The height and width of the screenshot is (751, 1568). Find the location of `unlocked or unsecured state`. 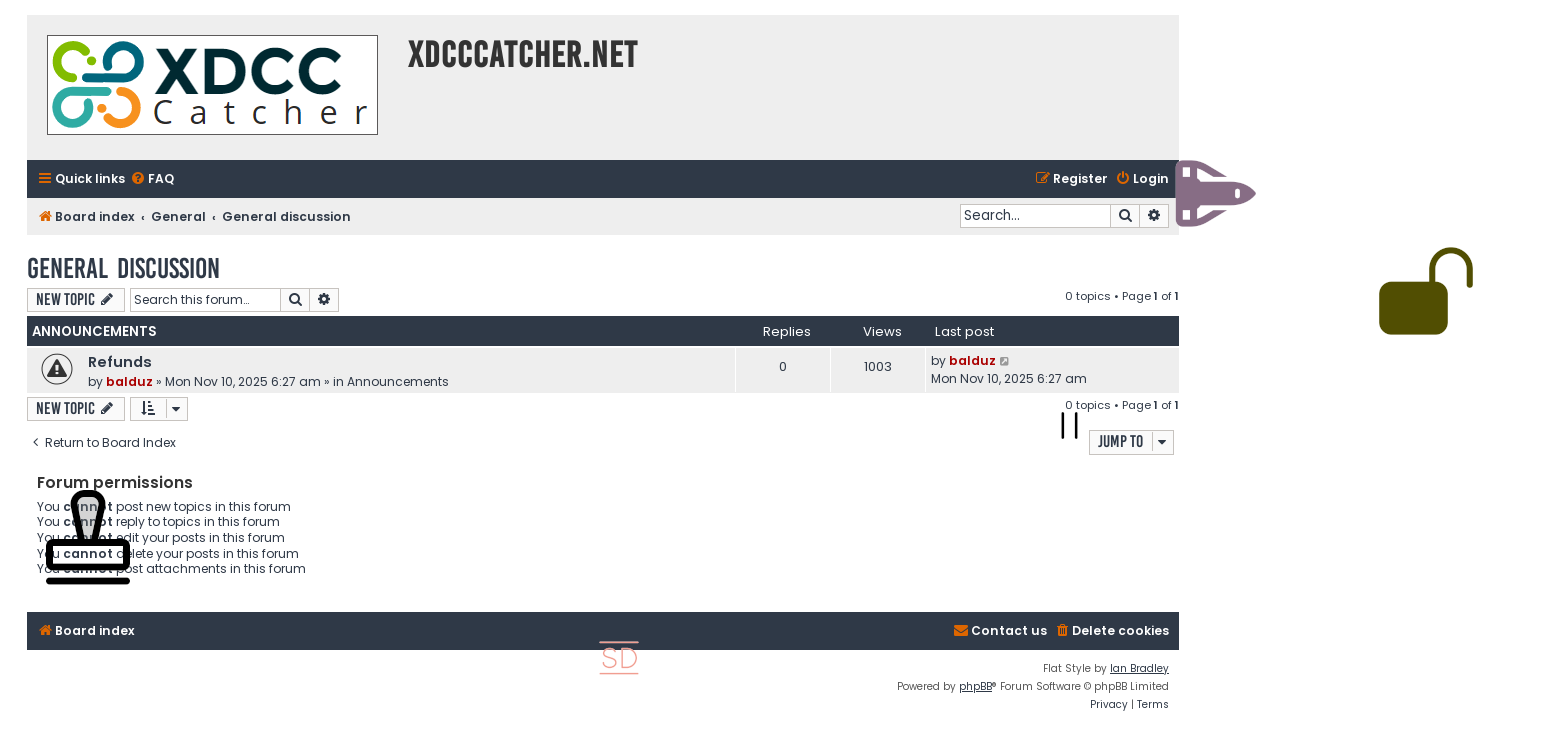

unlocked or unsecured state is located at coordinates (1426, 291).